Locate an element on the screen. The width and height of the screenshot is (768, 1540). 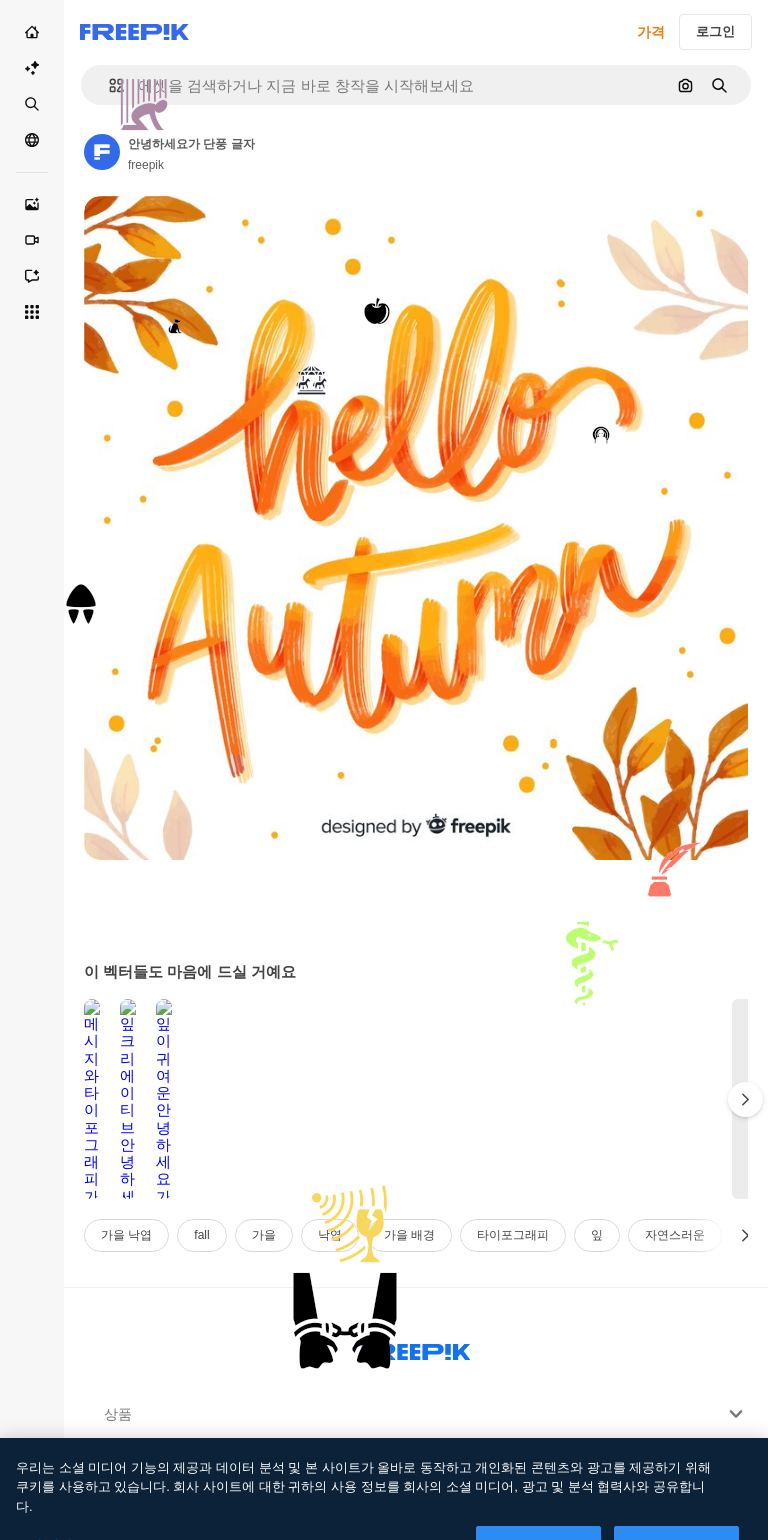
access health or medical features is located at coordinates (583, 963).